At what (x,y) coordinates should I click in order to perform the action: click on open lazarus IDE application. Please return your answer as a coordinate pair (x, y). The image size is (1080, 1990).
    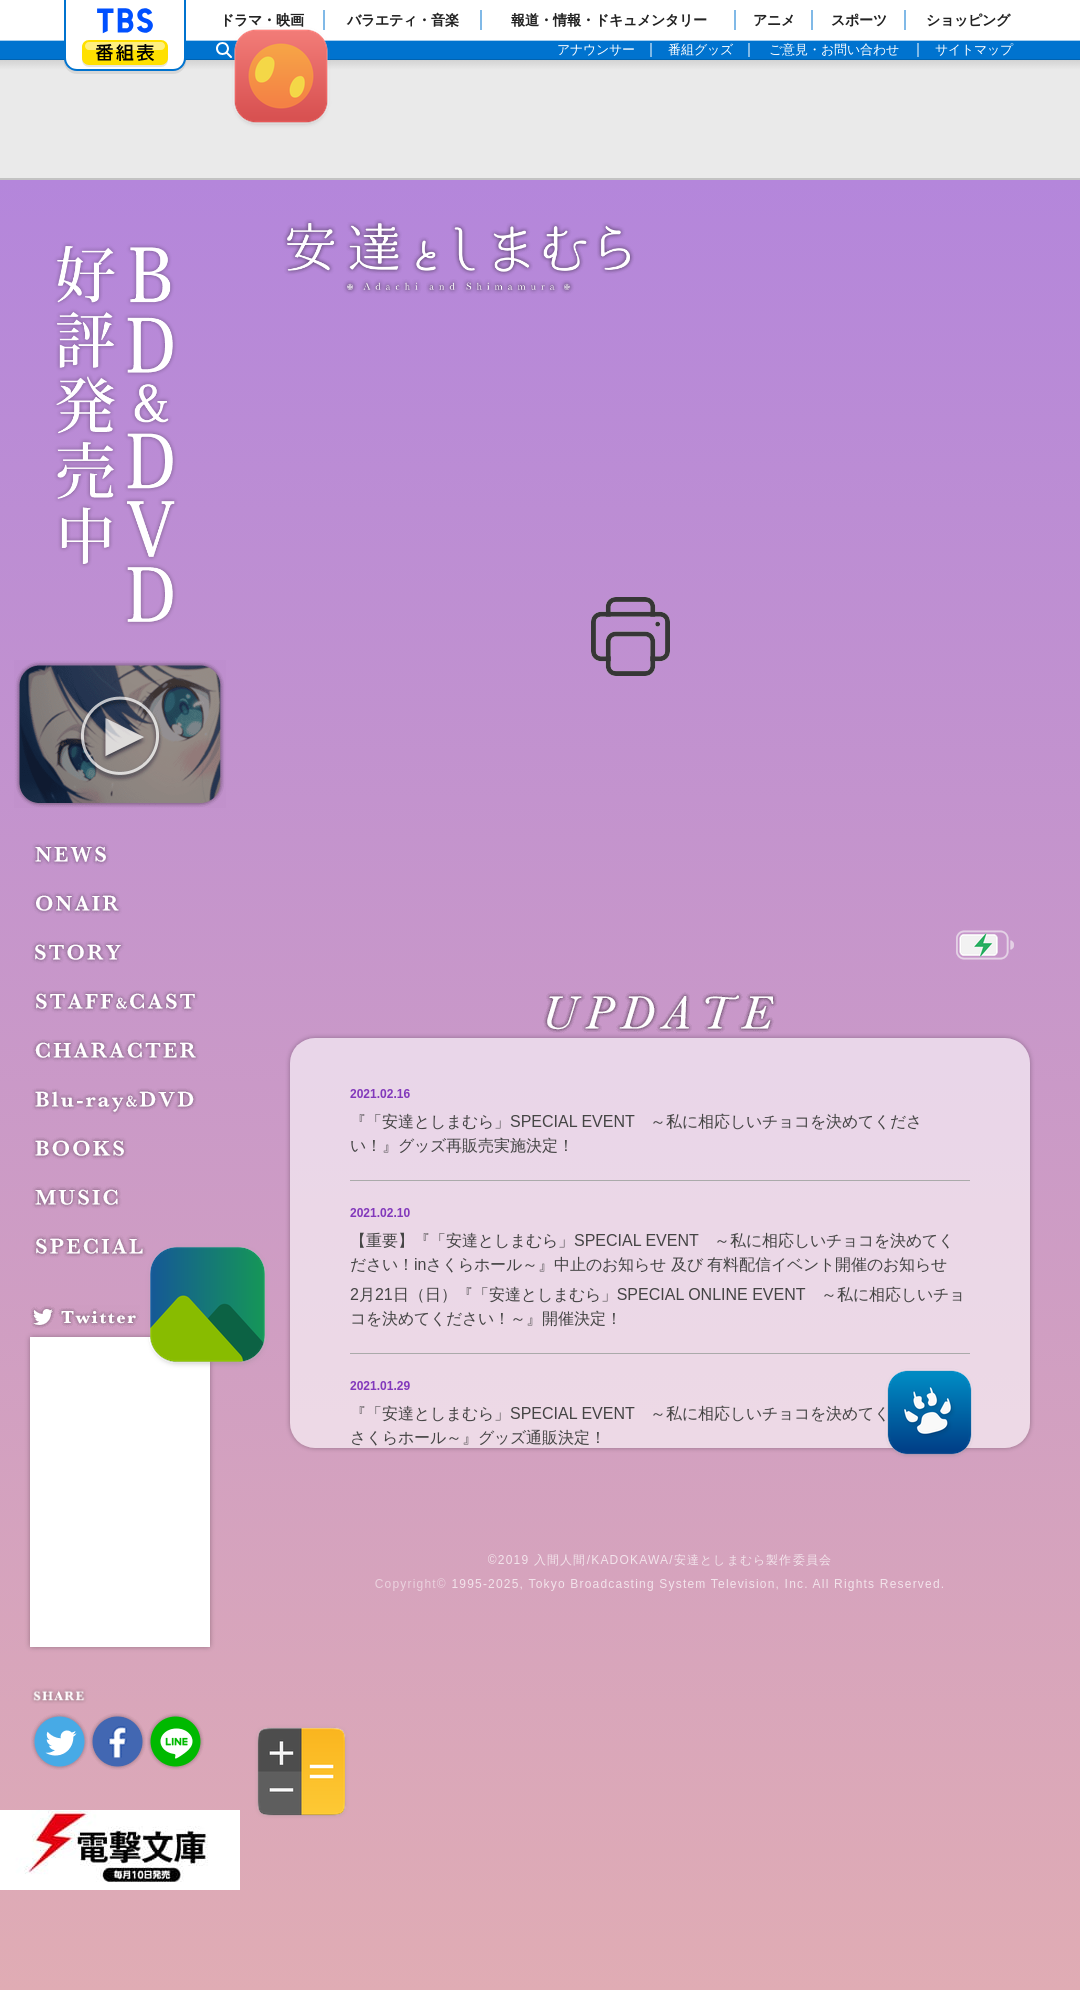
    Looking at the image, I should click on (929, 1412).